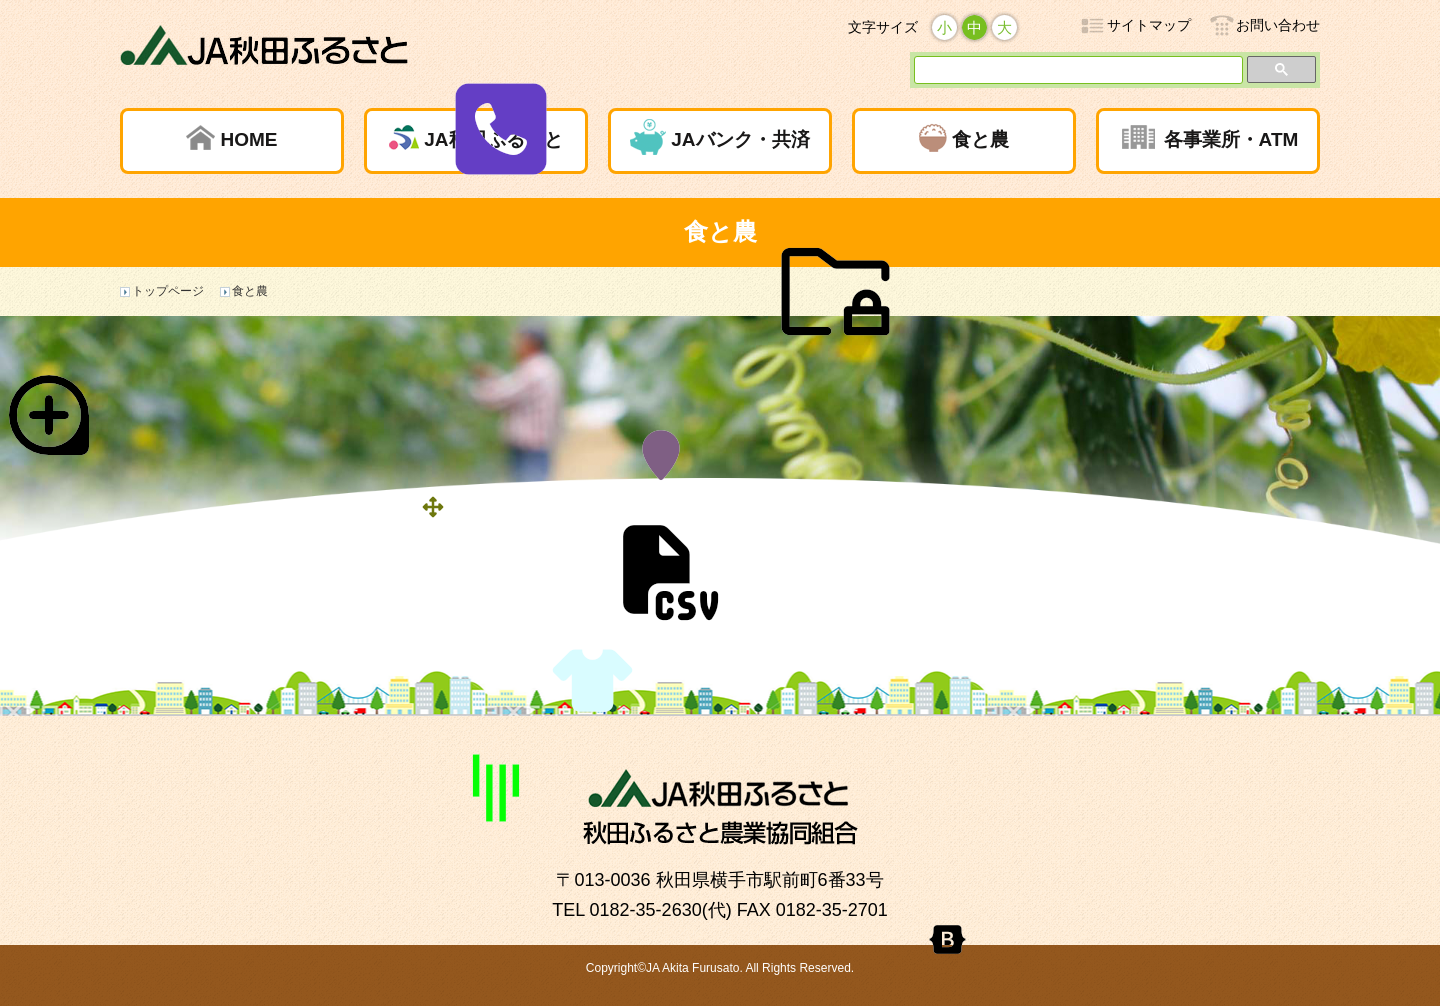  I want to click on bootstrap framework logo, so click(947, 939).